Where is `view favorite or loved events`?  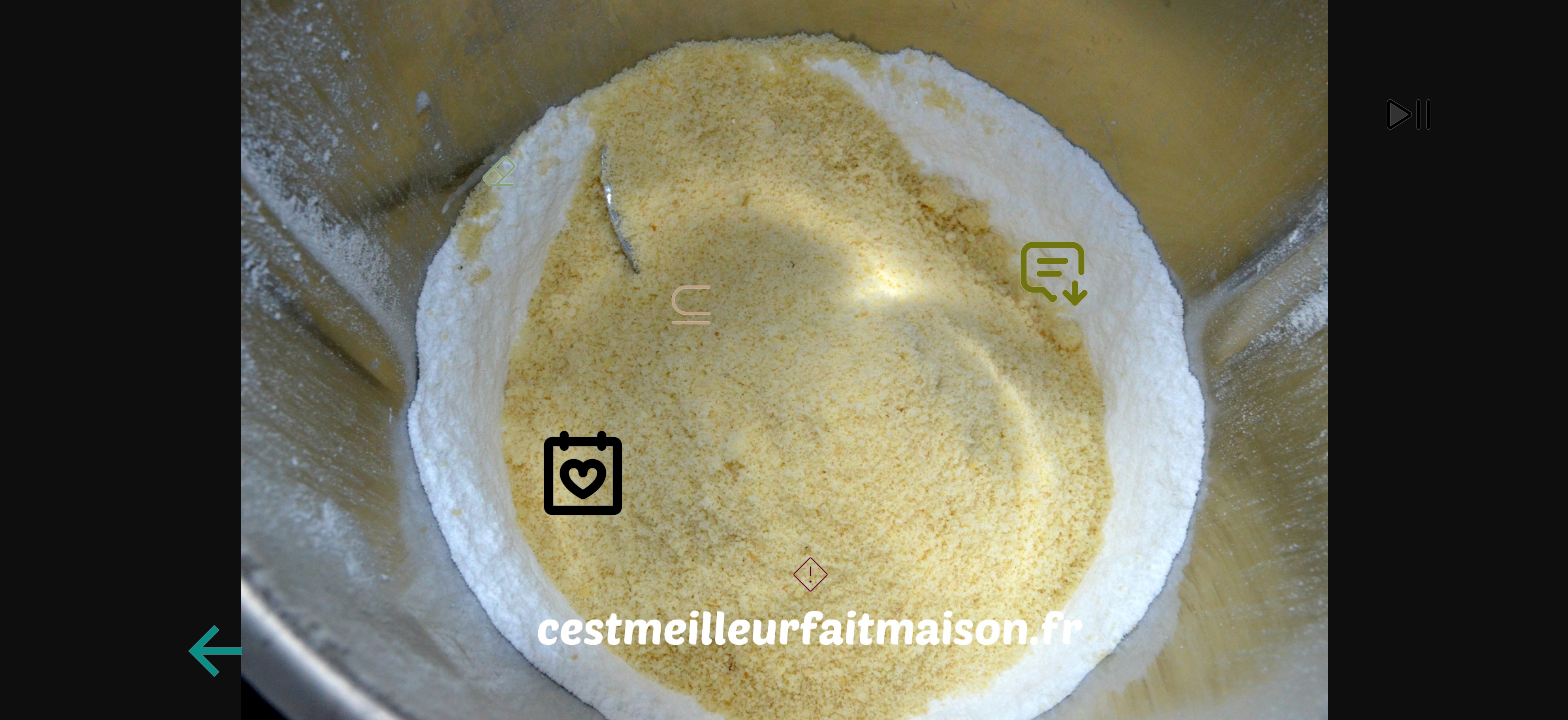 view favorite or loved events is located at coordinates (583, 476).